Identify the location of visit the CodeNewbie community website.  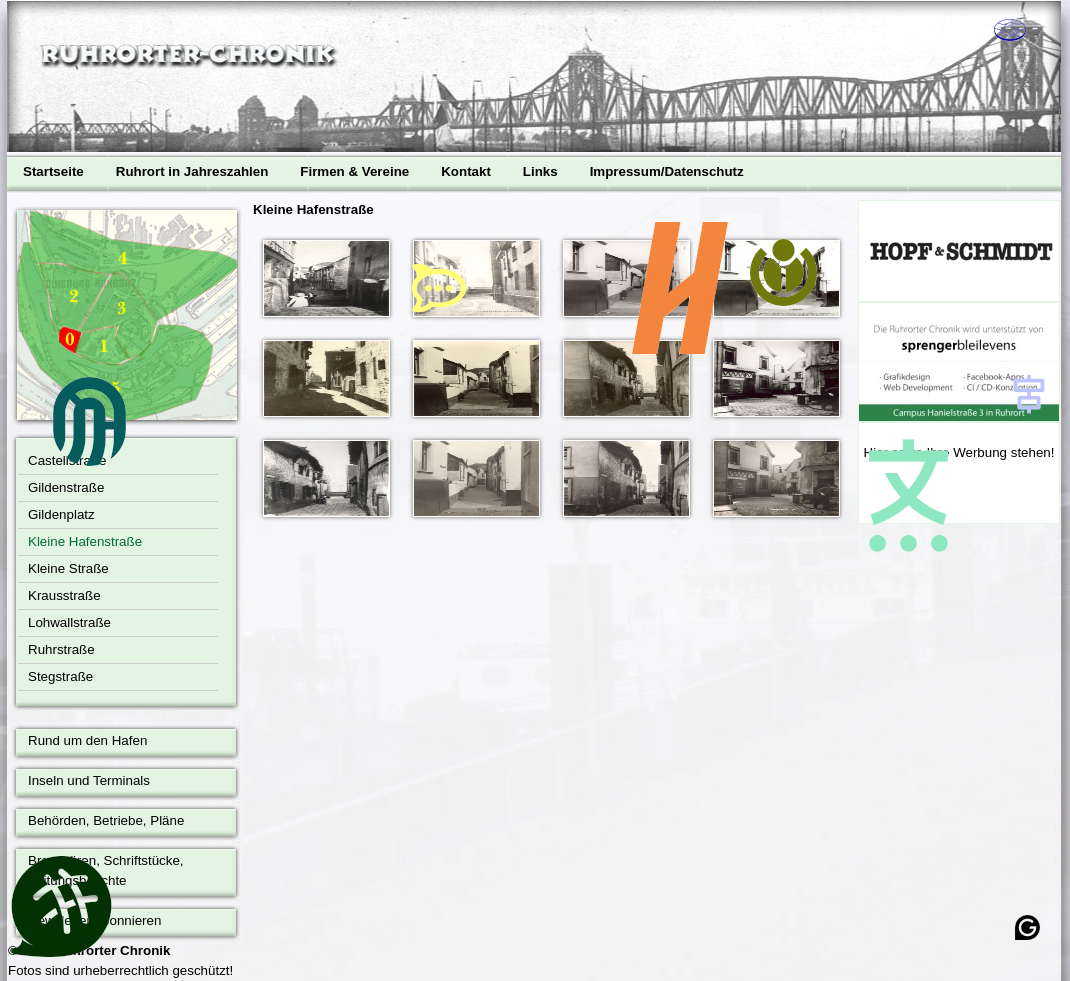
(61, 906).